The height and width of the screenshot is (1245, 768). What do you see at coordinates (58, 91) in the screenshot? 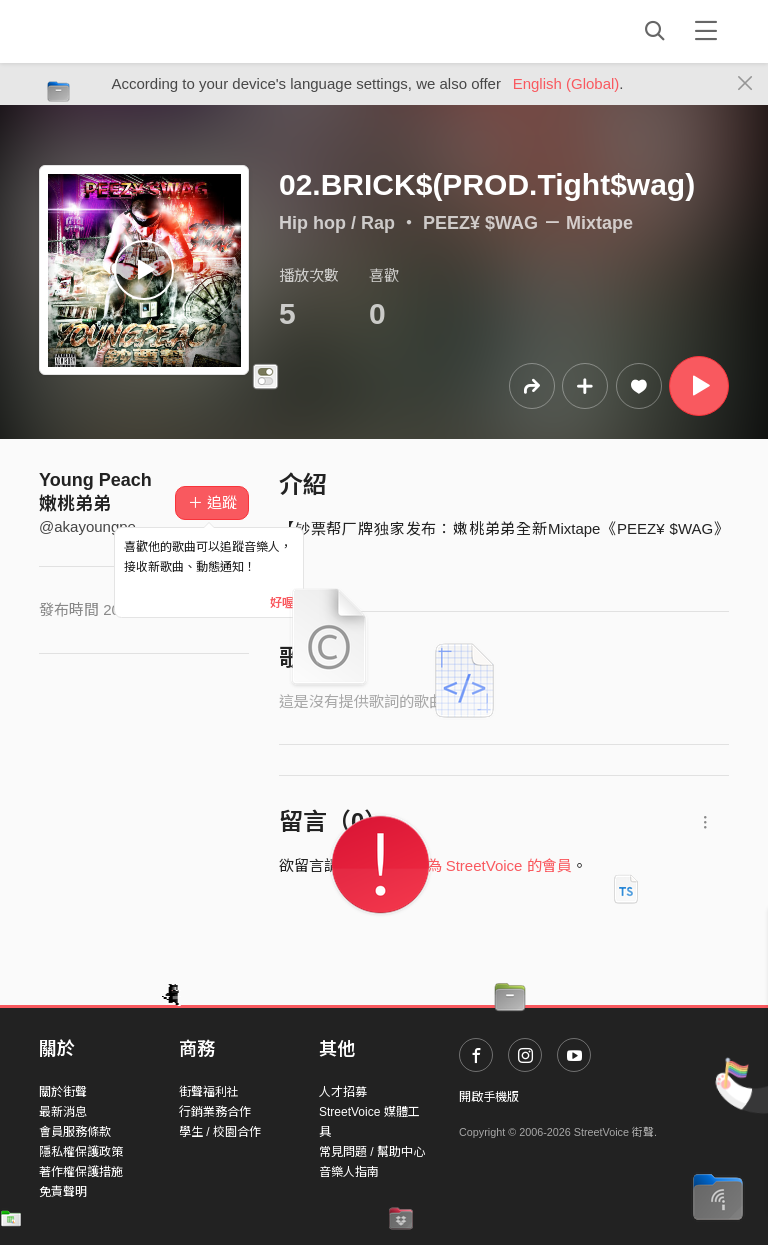
I see `open the file manager application` at bounding box center [58, 91].